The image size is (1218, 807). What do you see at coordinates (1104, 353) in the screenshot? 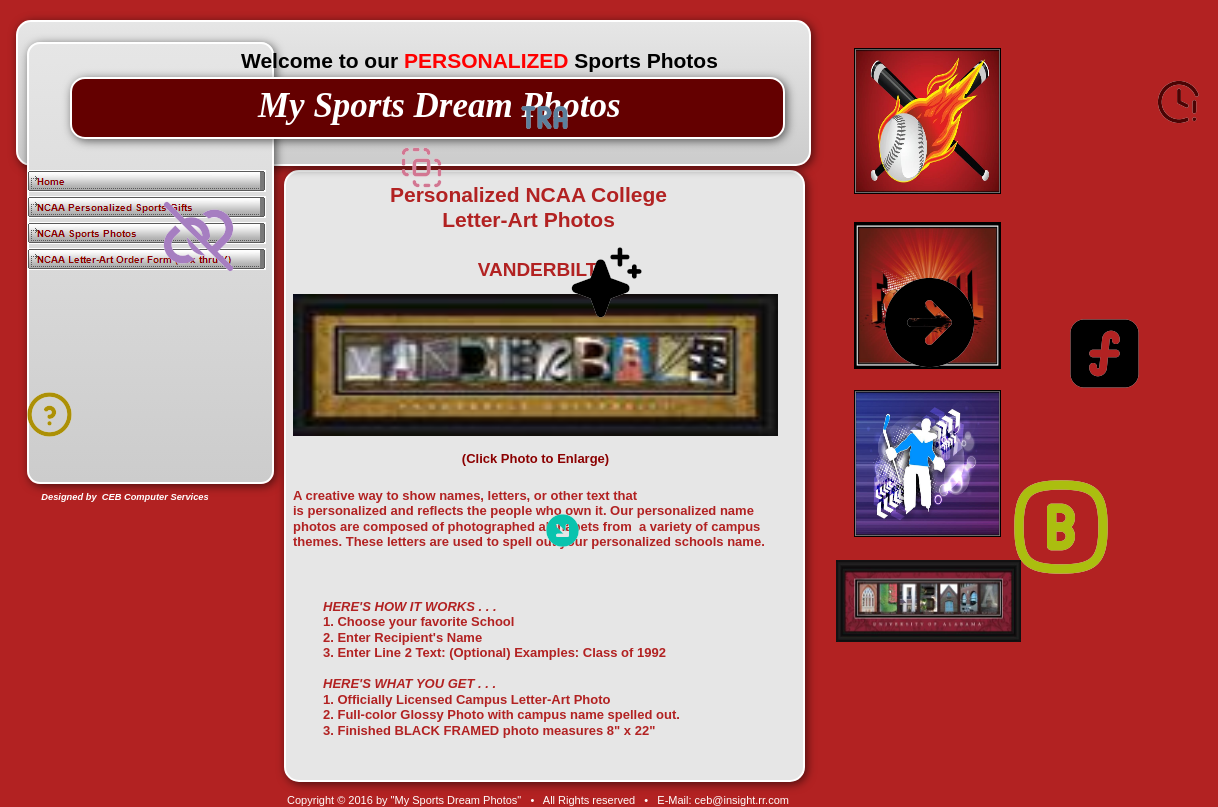
I see `access function or formula editor` at bounding box center [1104, 353].